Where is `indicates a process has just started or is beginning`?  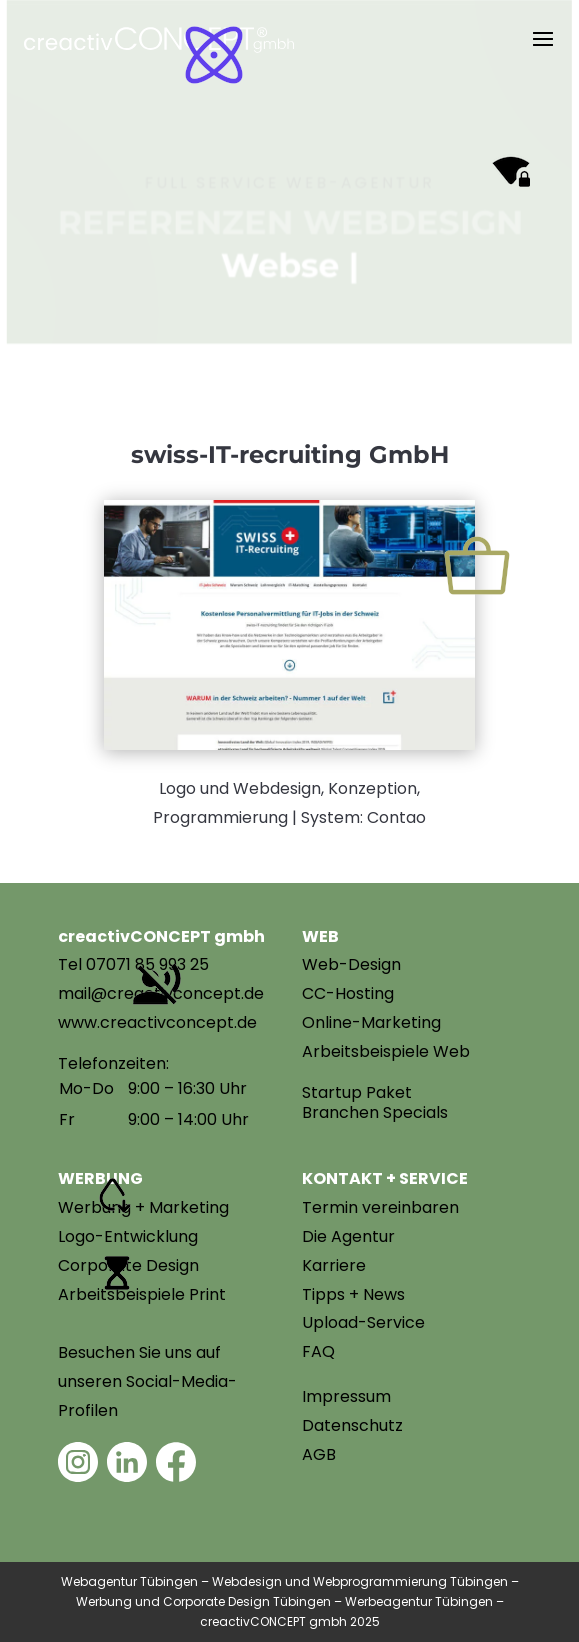
indicates a process has just started or is beginning is located at coordinates (117, 1273).